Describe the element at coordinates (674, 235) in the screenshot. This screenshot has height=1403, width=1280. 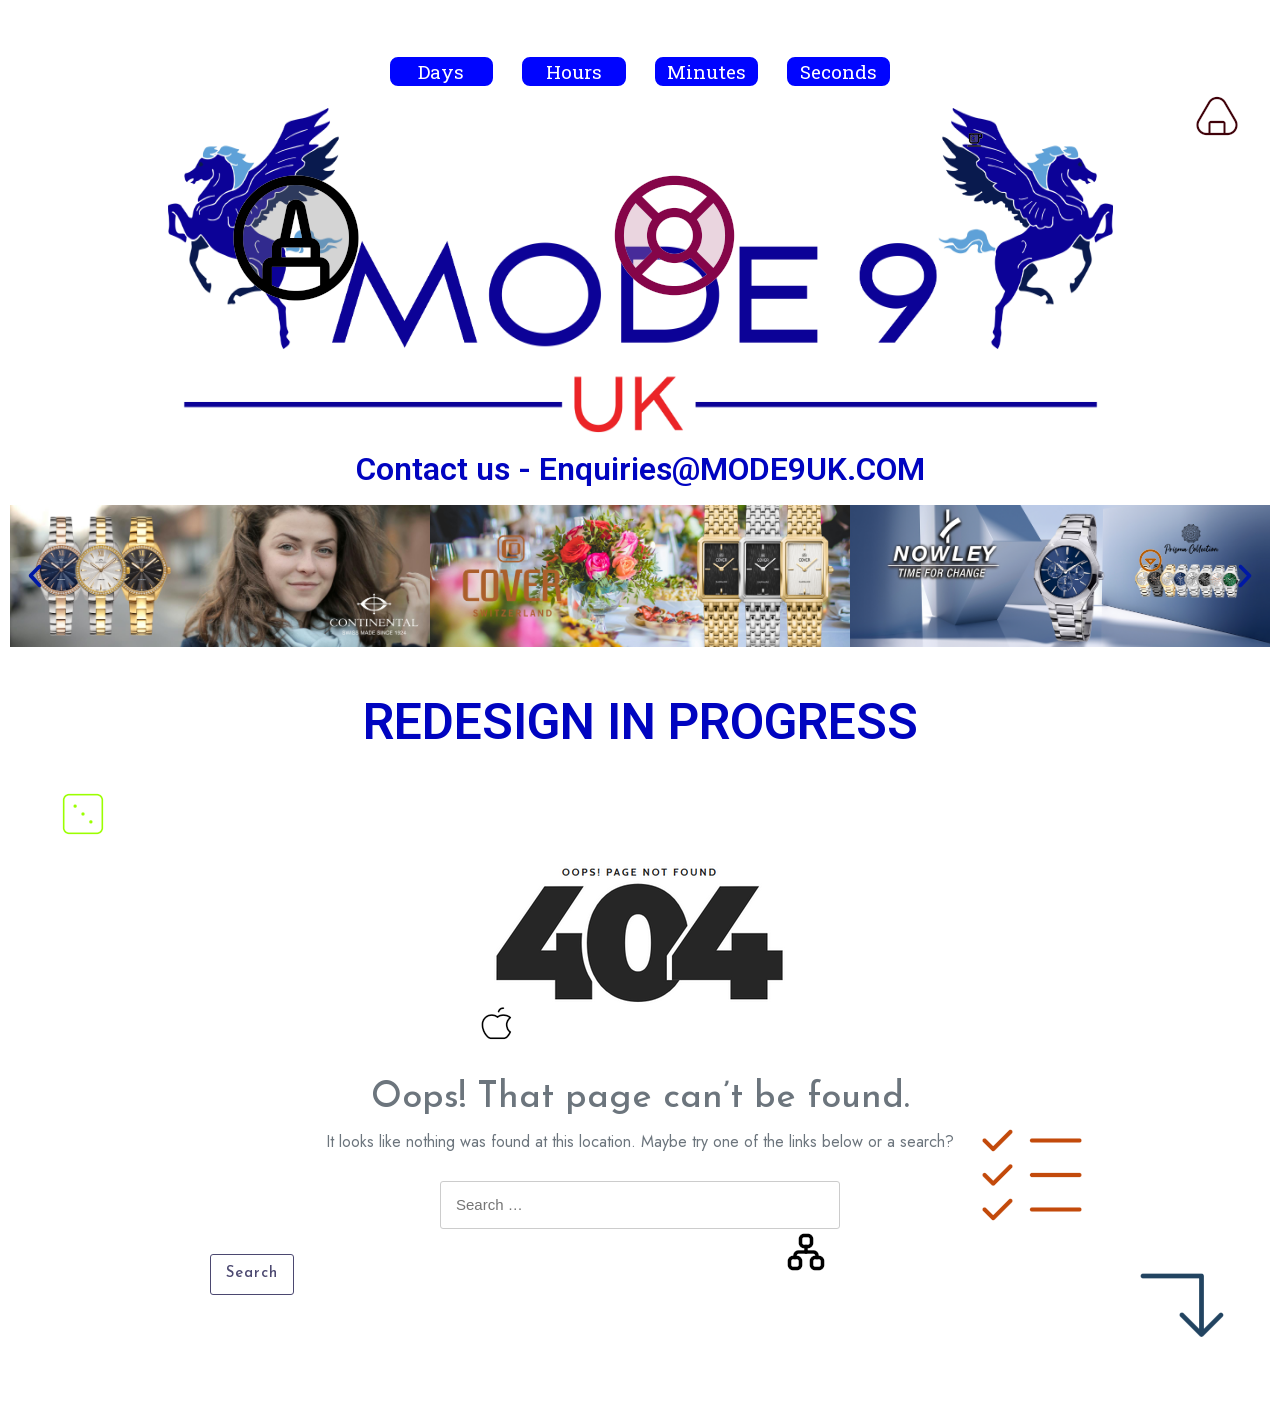
I see `access help or support center` at that location.